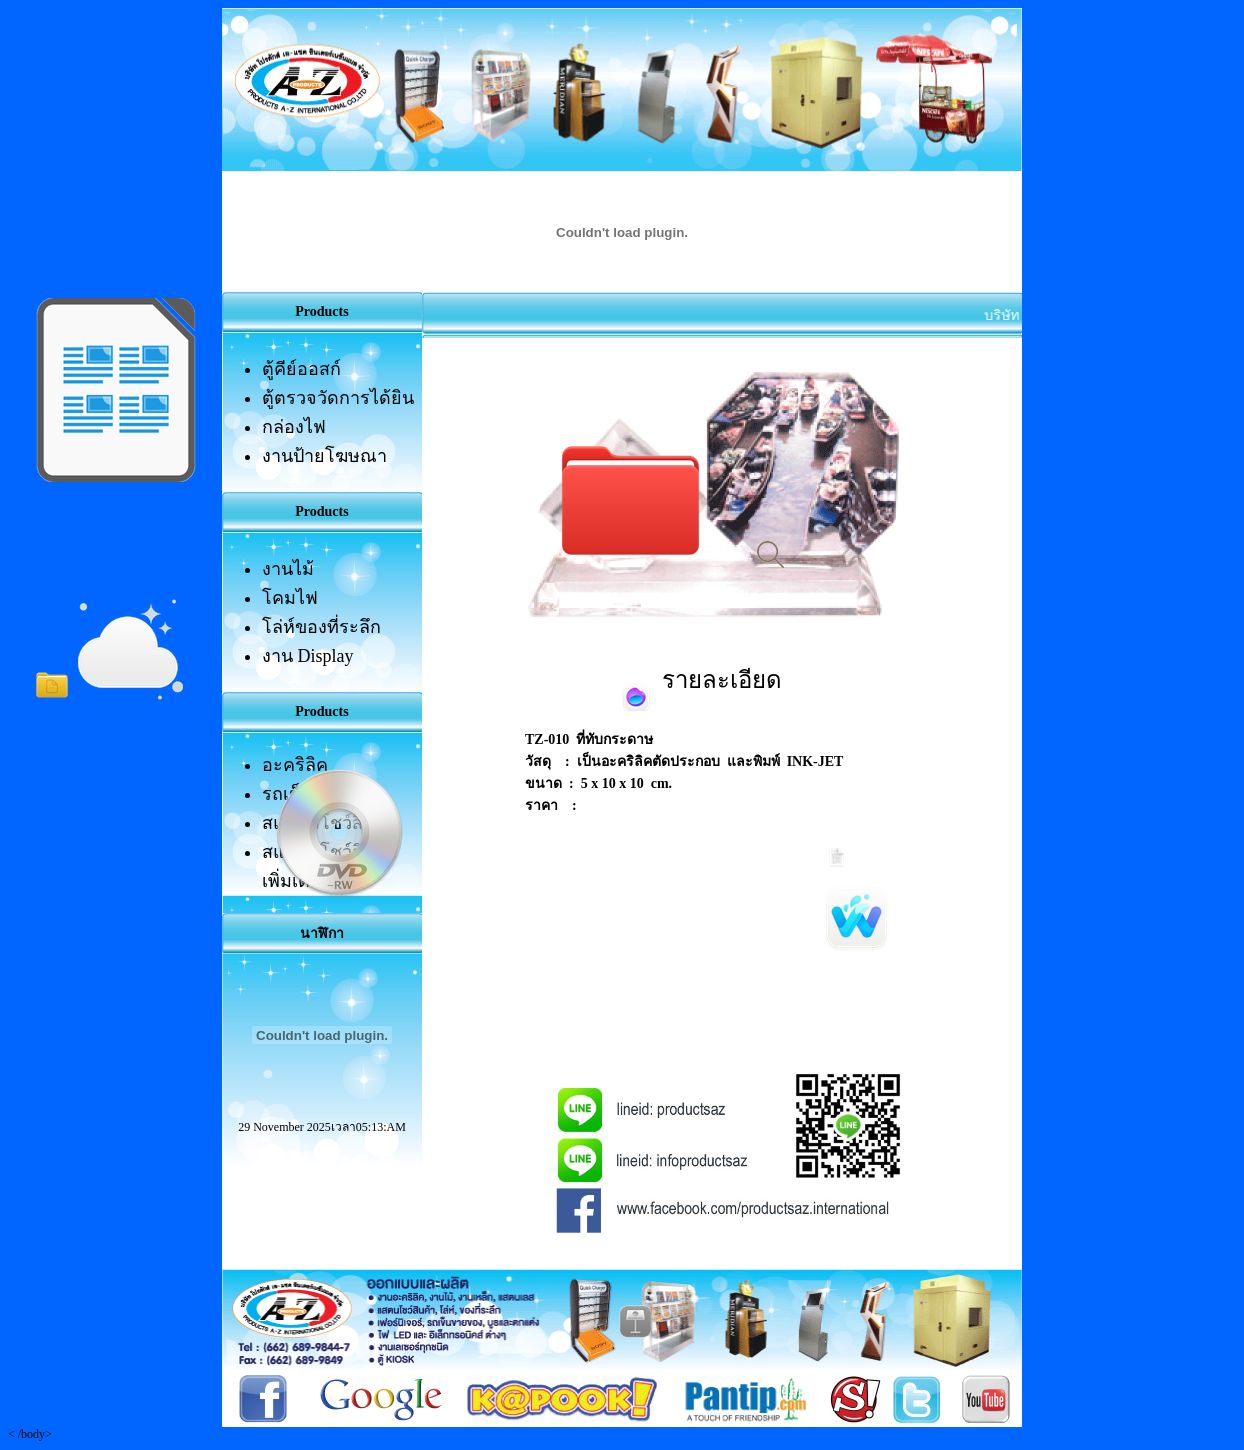  Describe the element at coordinates (630, 500) in the screenshot. I see `open a red-labeled folder` at that location.